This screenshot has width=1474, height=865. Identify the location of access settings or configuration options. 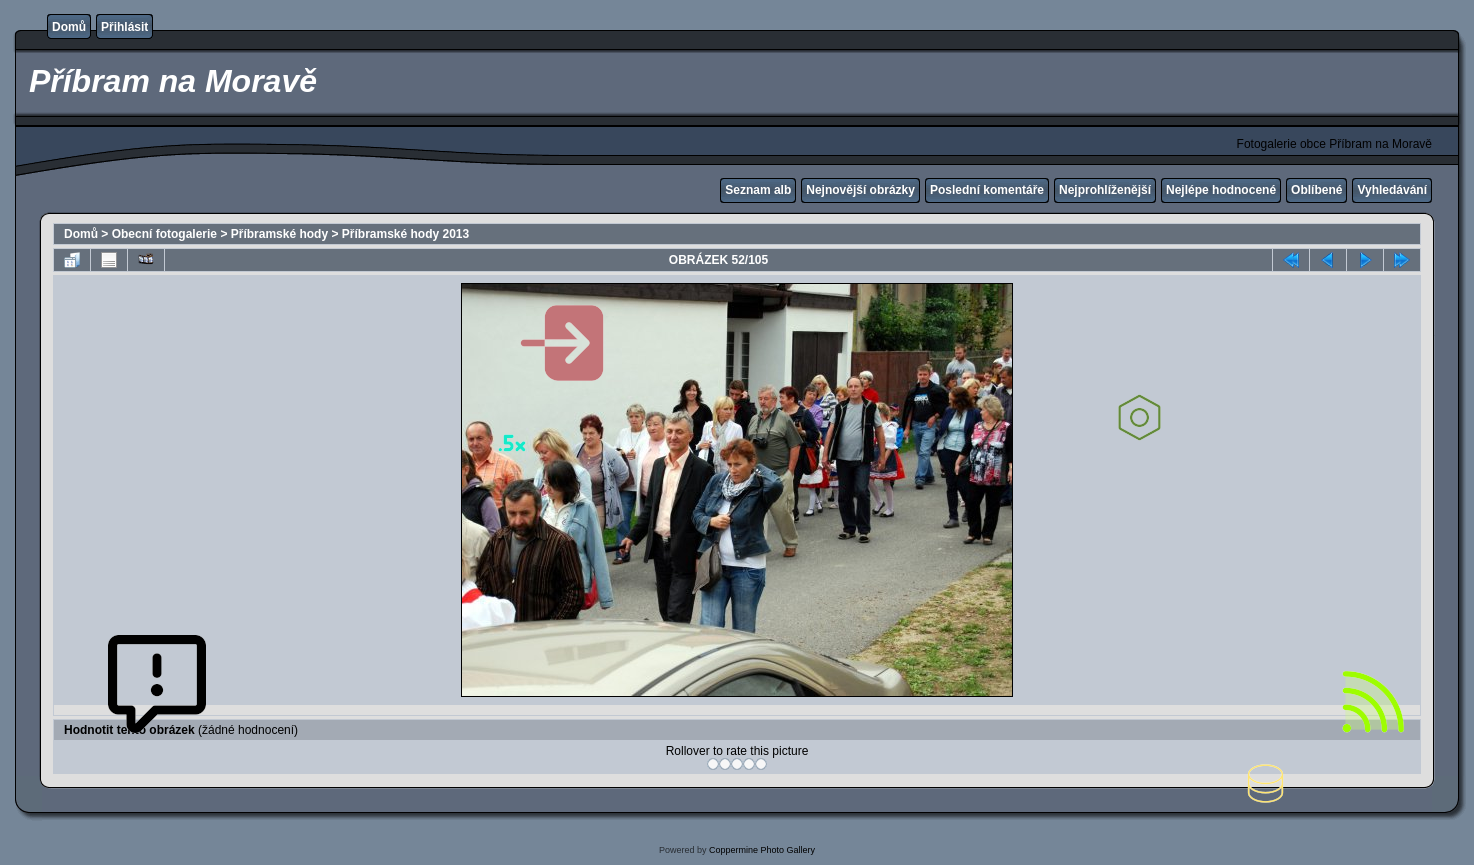
(1139, 417).